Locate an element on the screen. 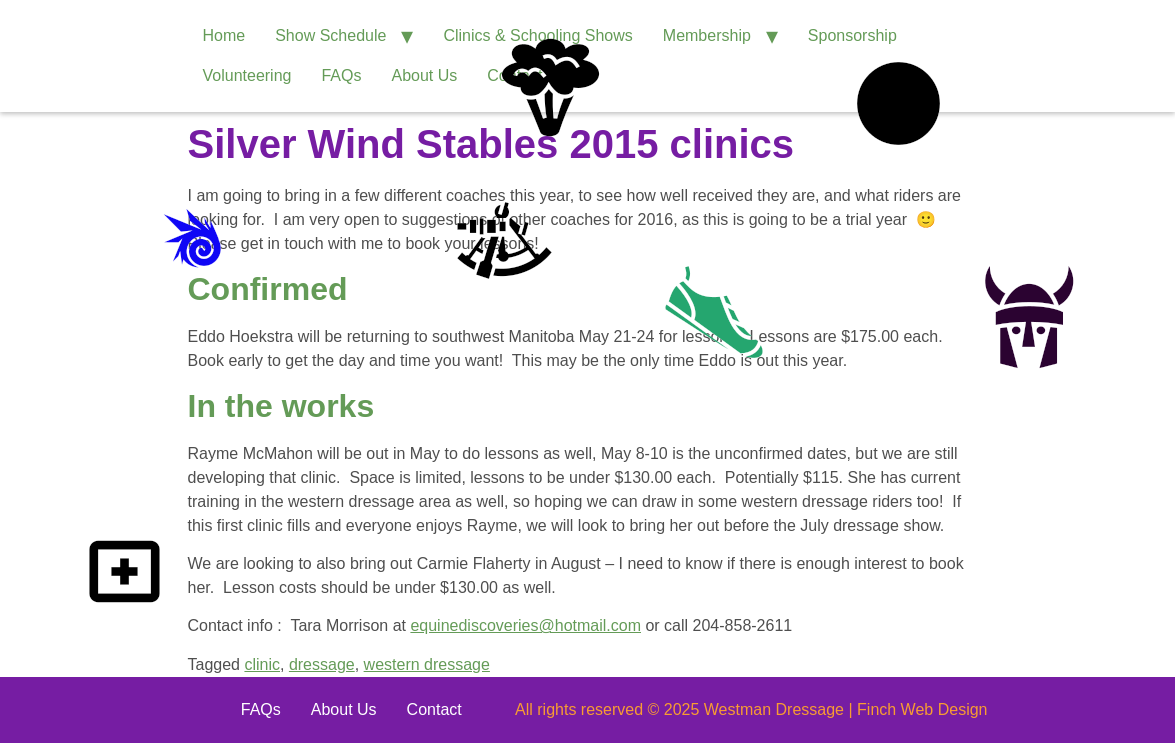 This screenshot has width=1175, height=743. unselected or inactive status indicator is located at coordinates (898, 103).